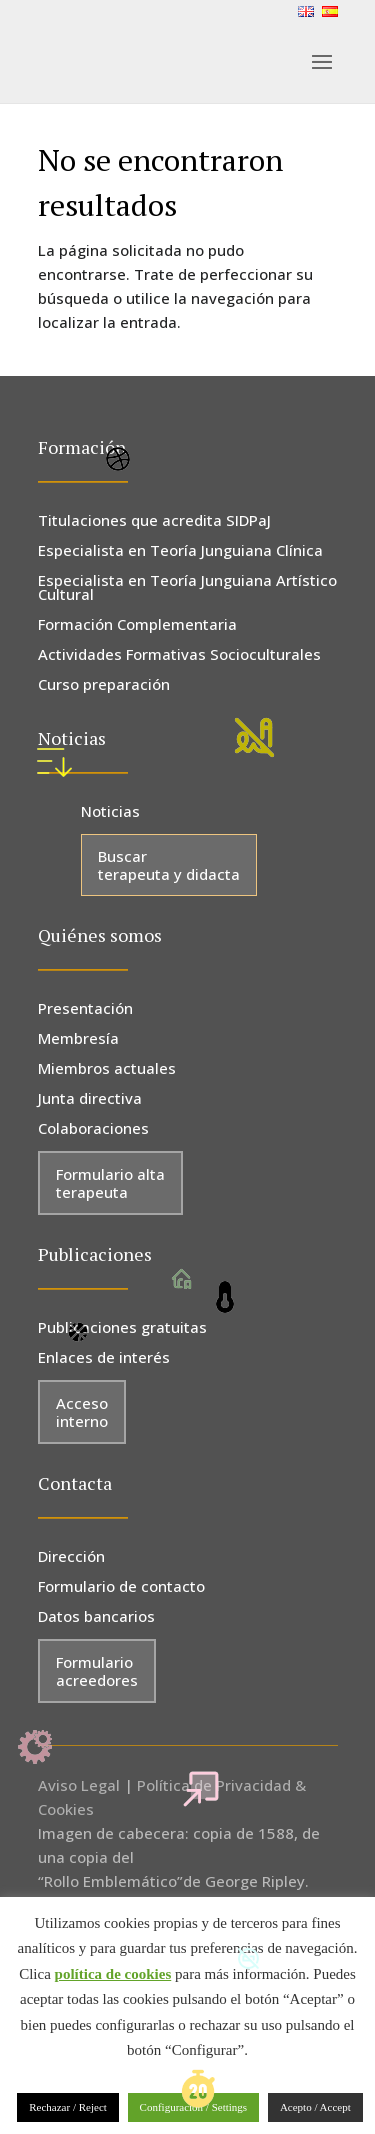 Image resolution: width=375 pixels, height=2134 pixels. What do you see at coordinates (248, 1958) in the screenshot?
I see `disable picture-in-picture mode` at bounding box center [248, 1958].